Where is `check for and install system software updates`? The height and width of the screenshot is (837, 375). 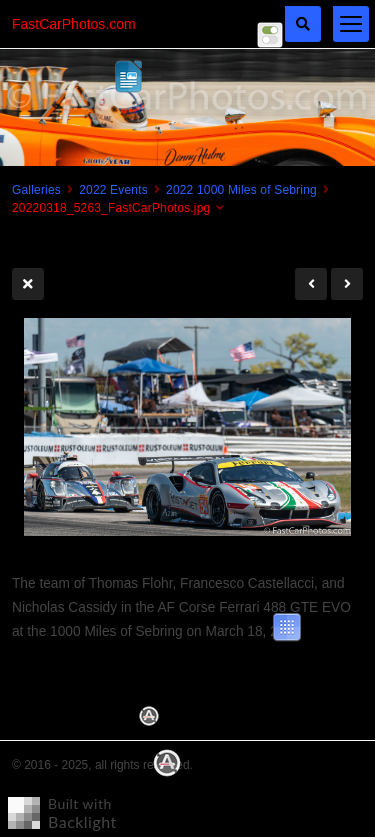
check for and install system software updates is located at coordinates (167, 763).